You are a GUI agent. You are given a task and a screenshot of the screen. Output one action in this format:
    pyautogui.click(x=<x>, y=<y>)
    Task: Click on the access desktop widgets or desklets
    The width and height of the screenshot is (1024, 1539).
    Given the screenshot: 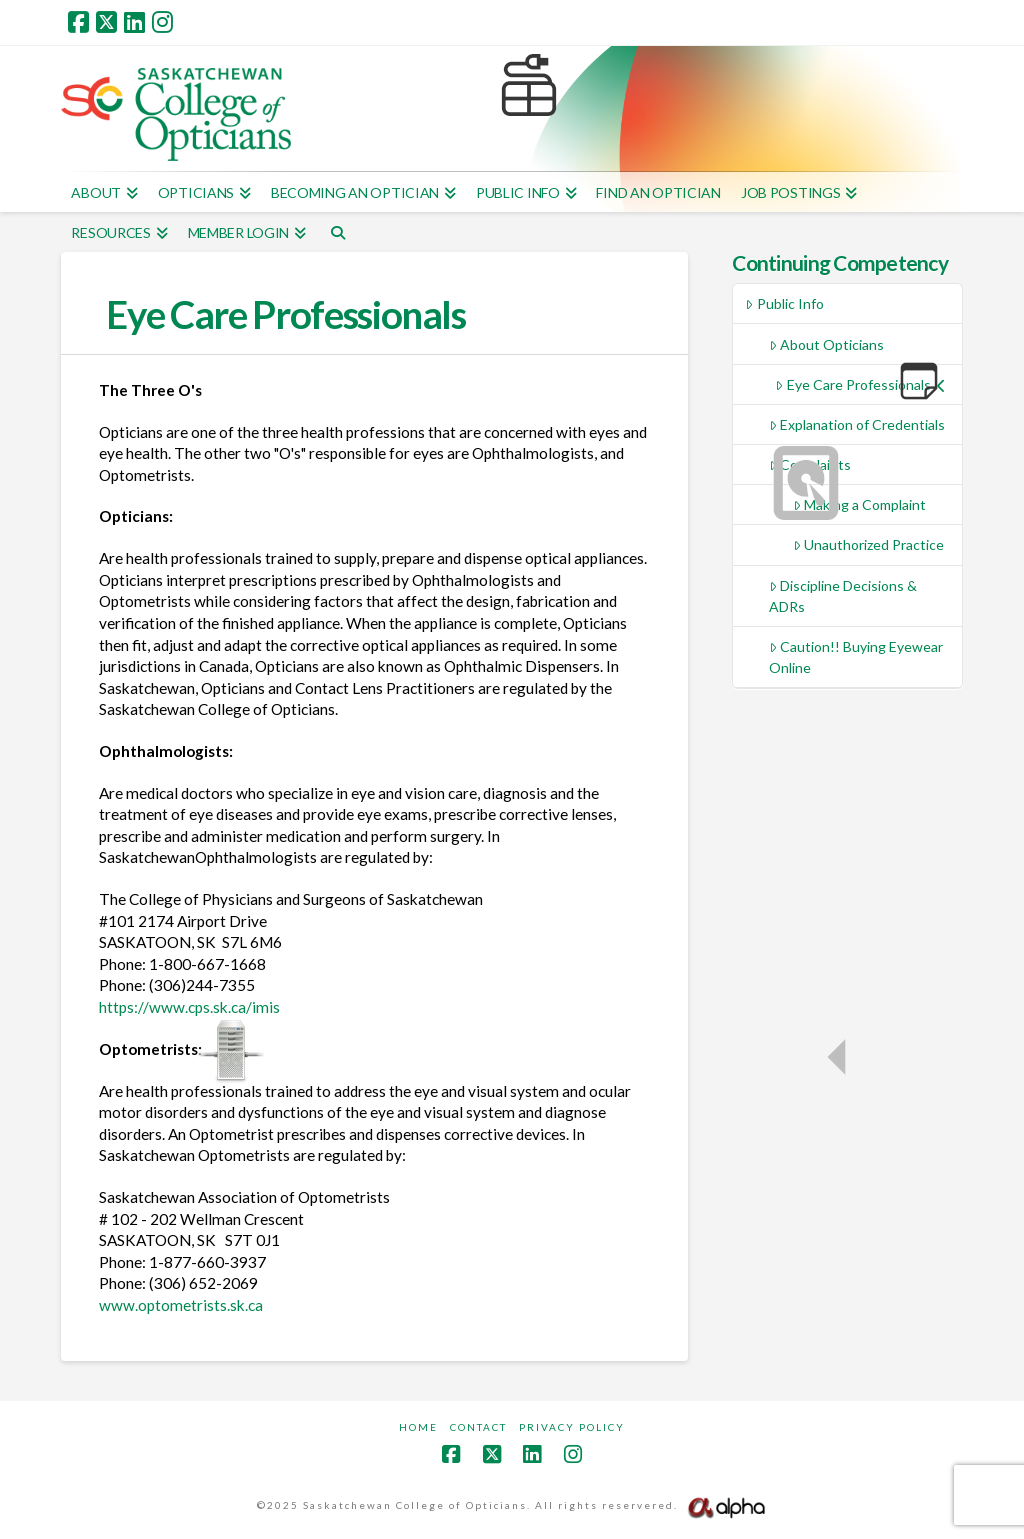 What is the action you would take?
    pyautogui.click(x=919, y=381)
    